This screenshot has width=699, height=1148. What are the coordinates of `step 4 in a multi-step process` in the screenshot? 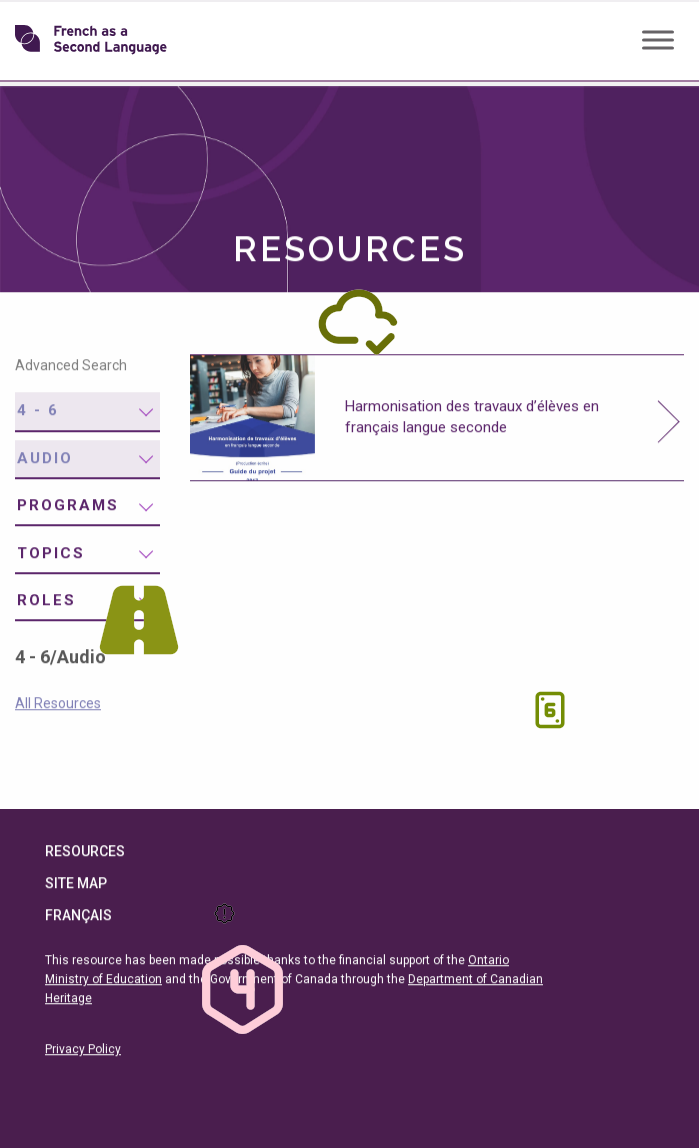 It's located at (242, 989).